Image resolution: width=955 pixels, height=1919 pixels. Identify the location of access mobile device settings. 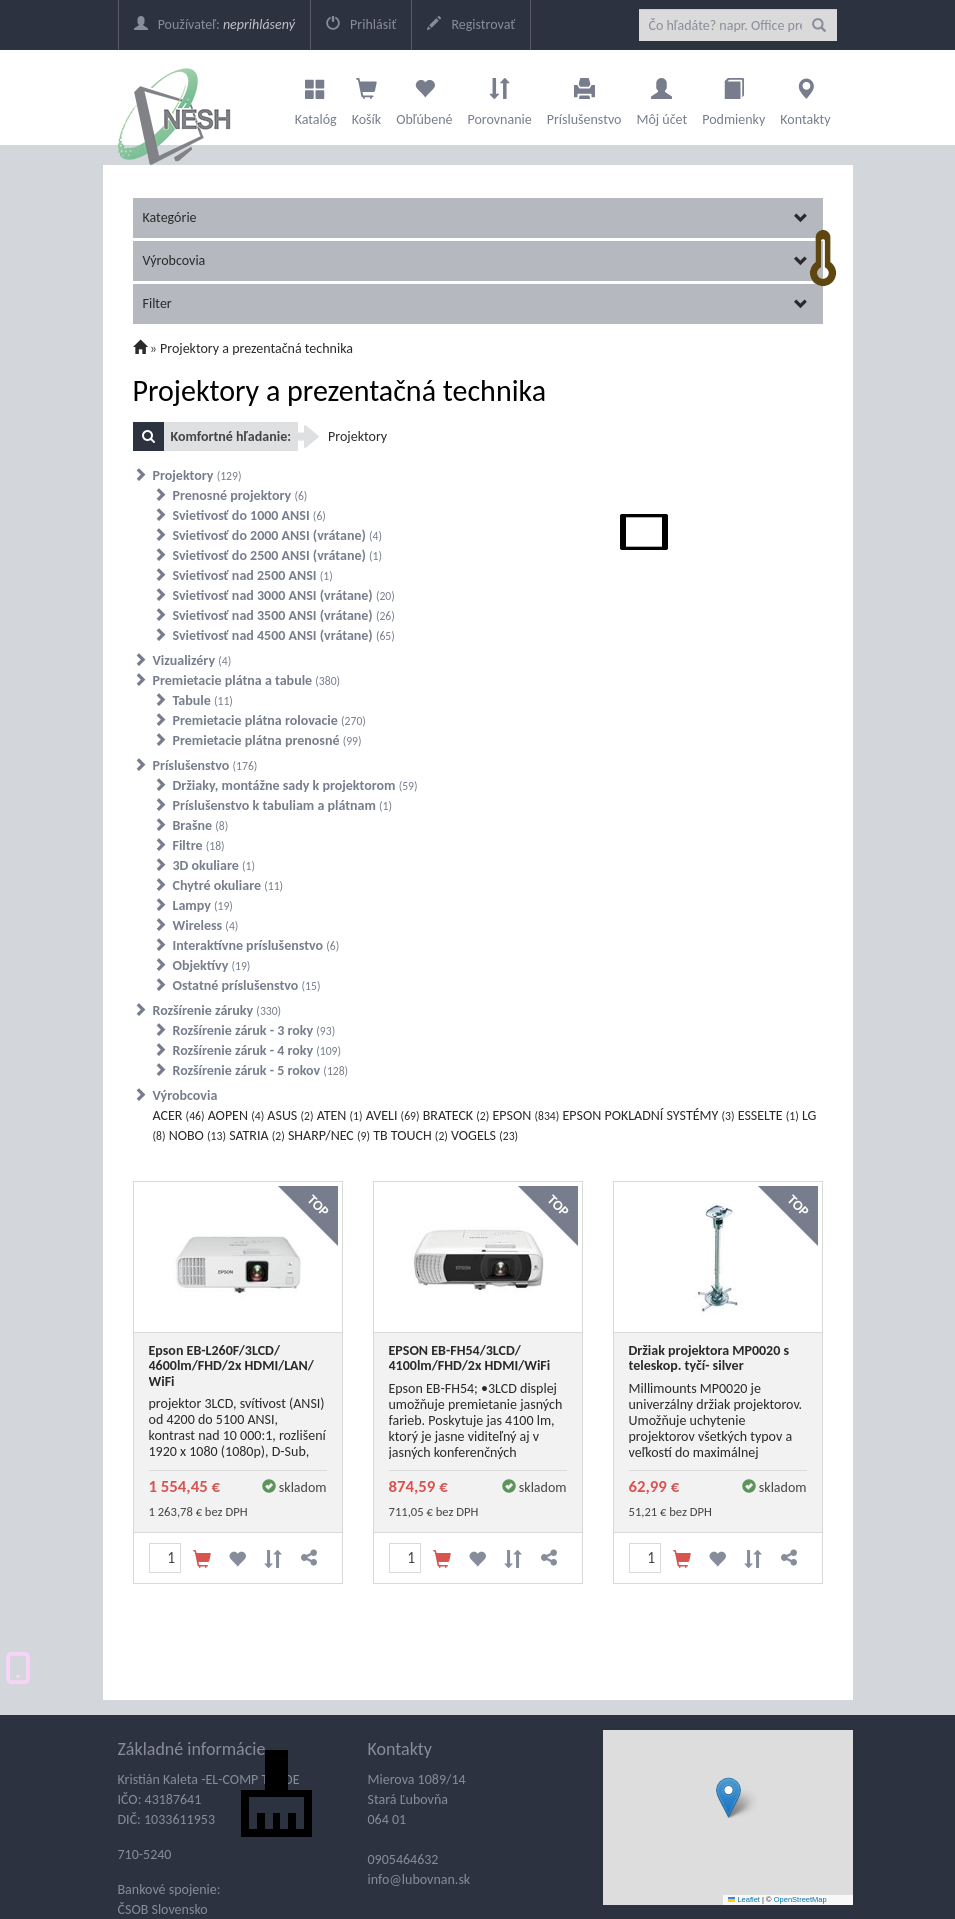
(18, 1668).